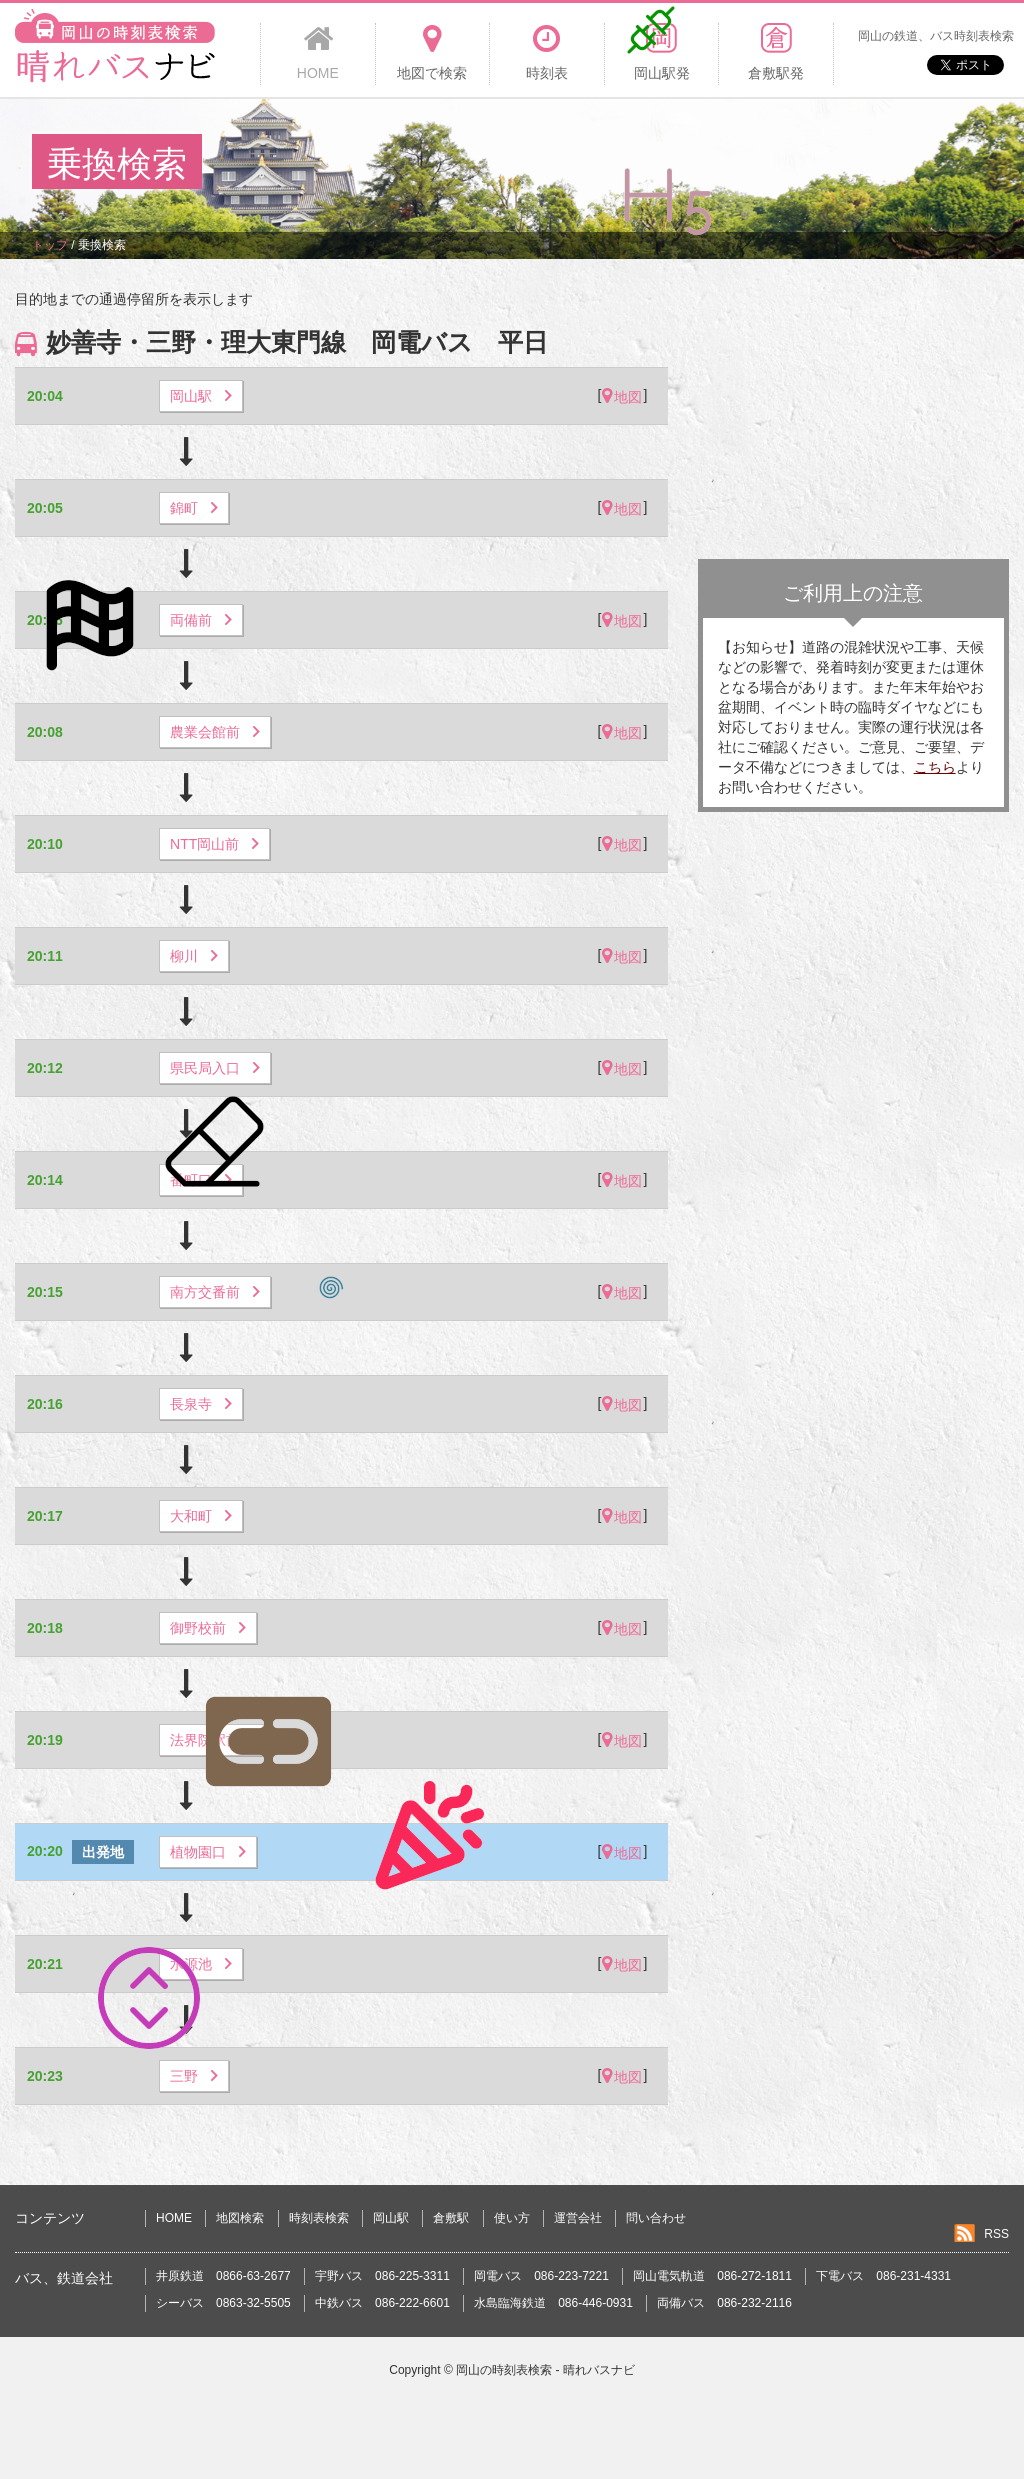 This screenshot has height=2479, width=1024. Describe the element at coordinates (268, 1741) in the screenshot. I see `unlink or disconnect a shared resource` at that location.